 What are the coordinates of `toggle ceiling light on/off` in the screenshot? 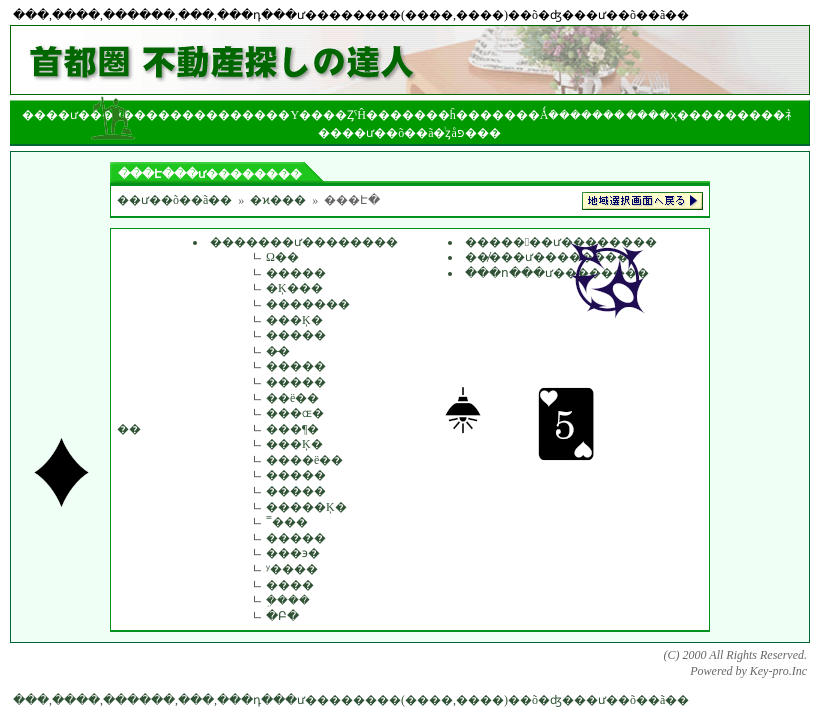 It's located at (463, 410).